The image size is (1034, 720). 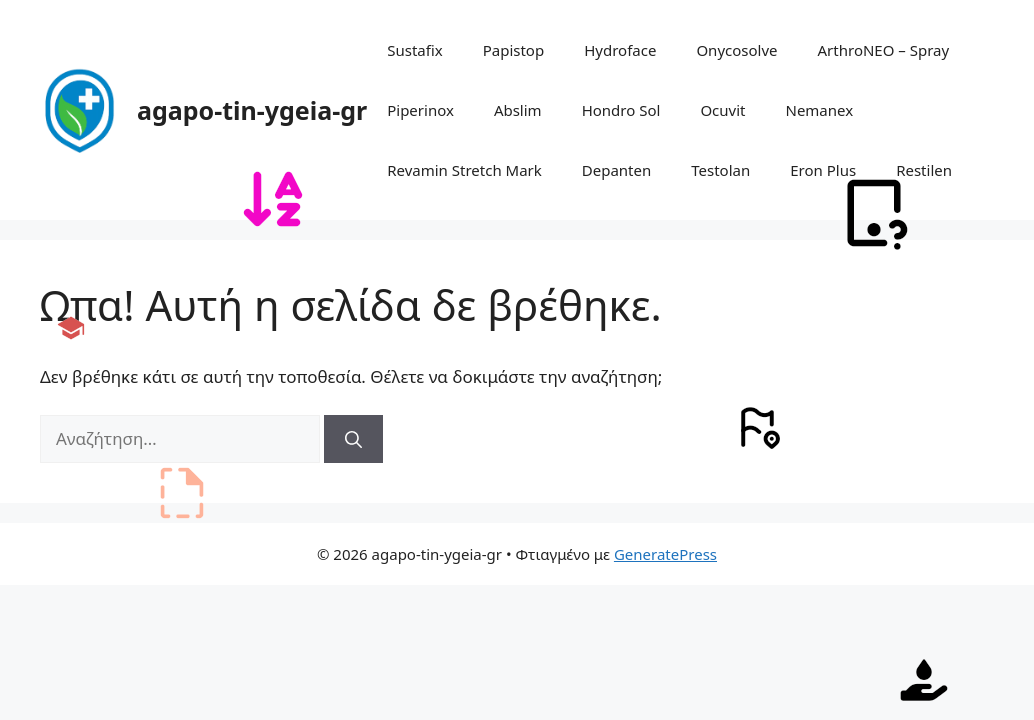 I want to click on access education or learning features, so click(x=71, y=328).